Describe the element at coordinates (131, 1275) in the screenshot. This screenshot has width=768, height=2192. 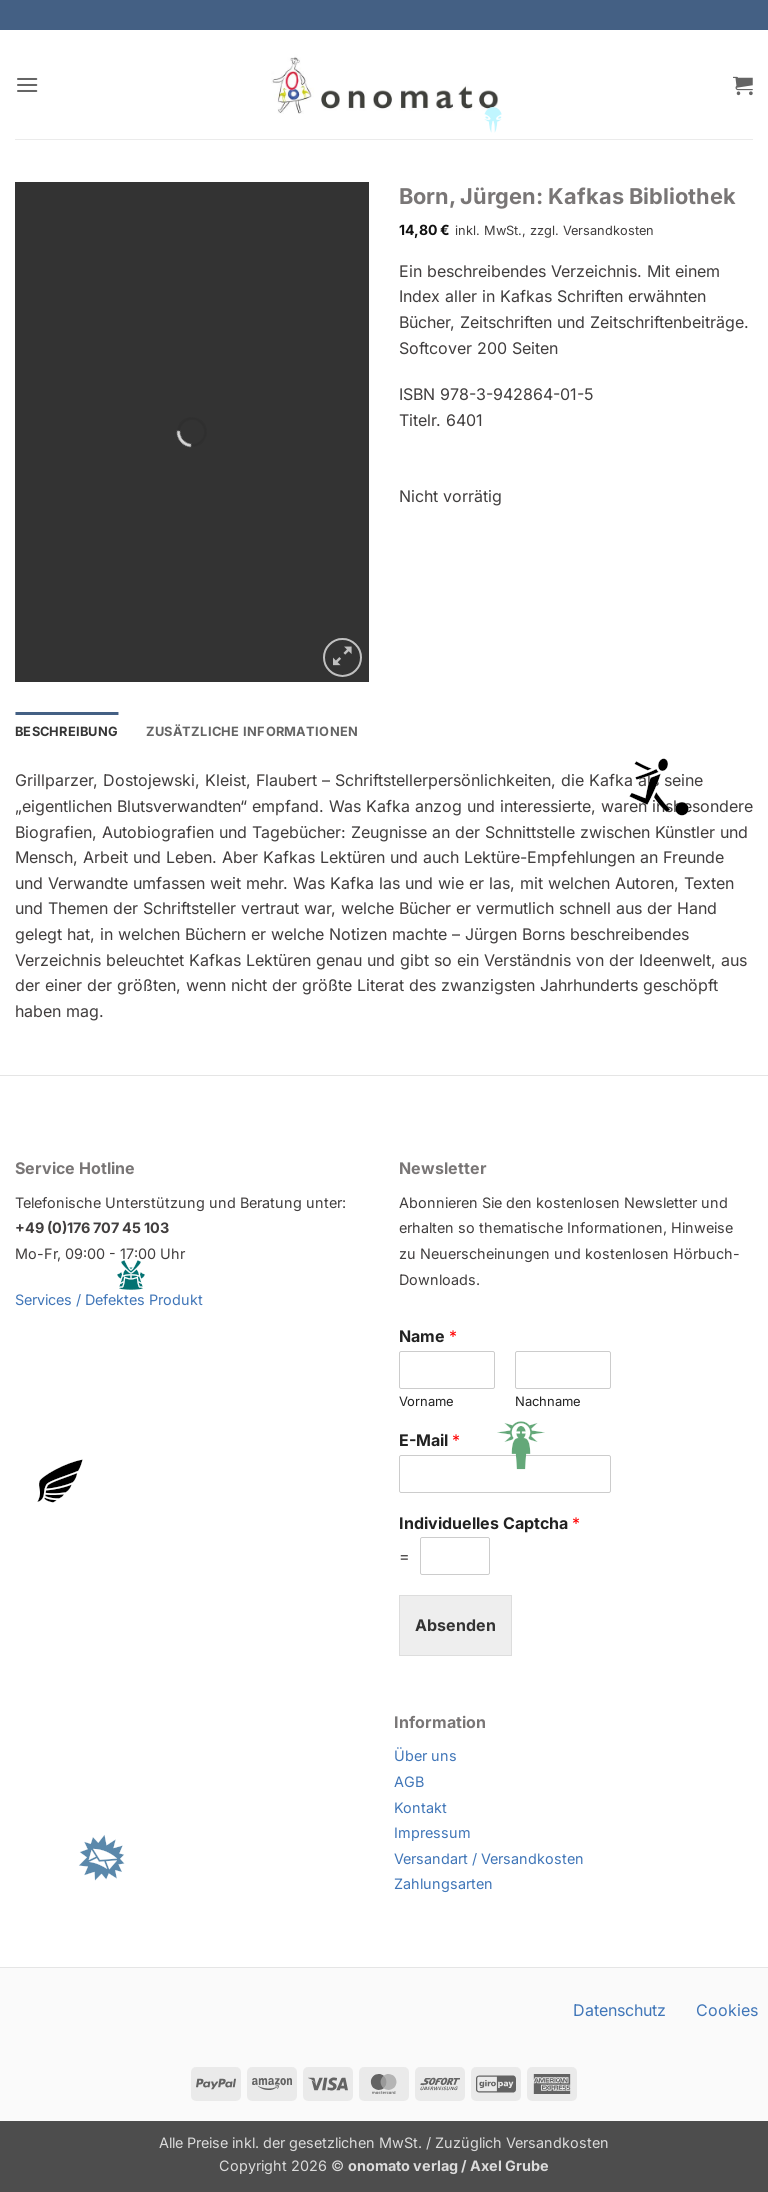
I see `select samurai or warrior character class` at that location.